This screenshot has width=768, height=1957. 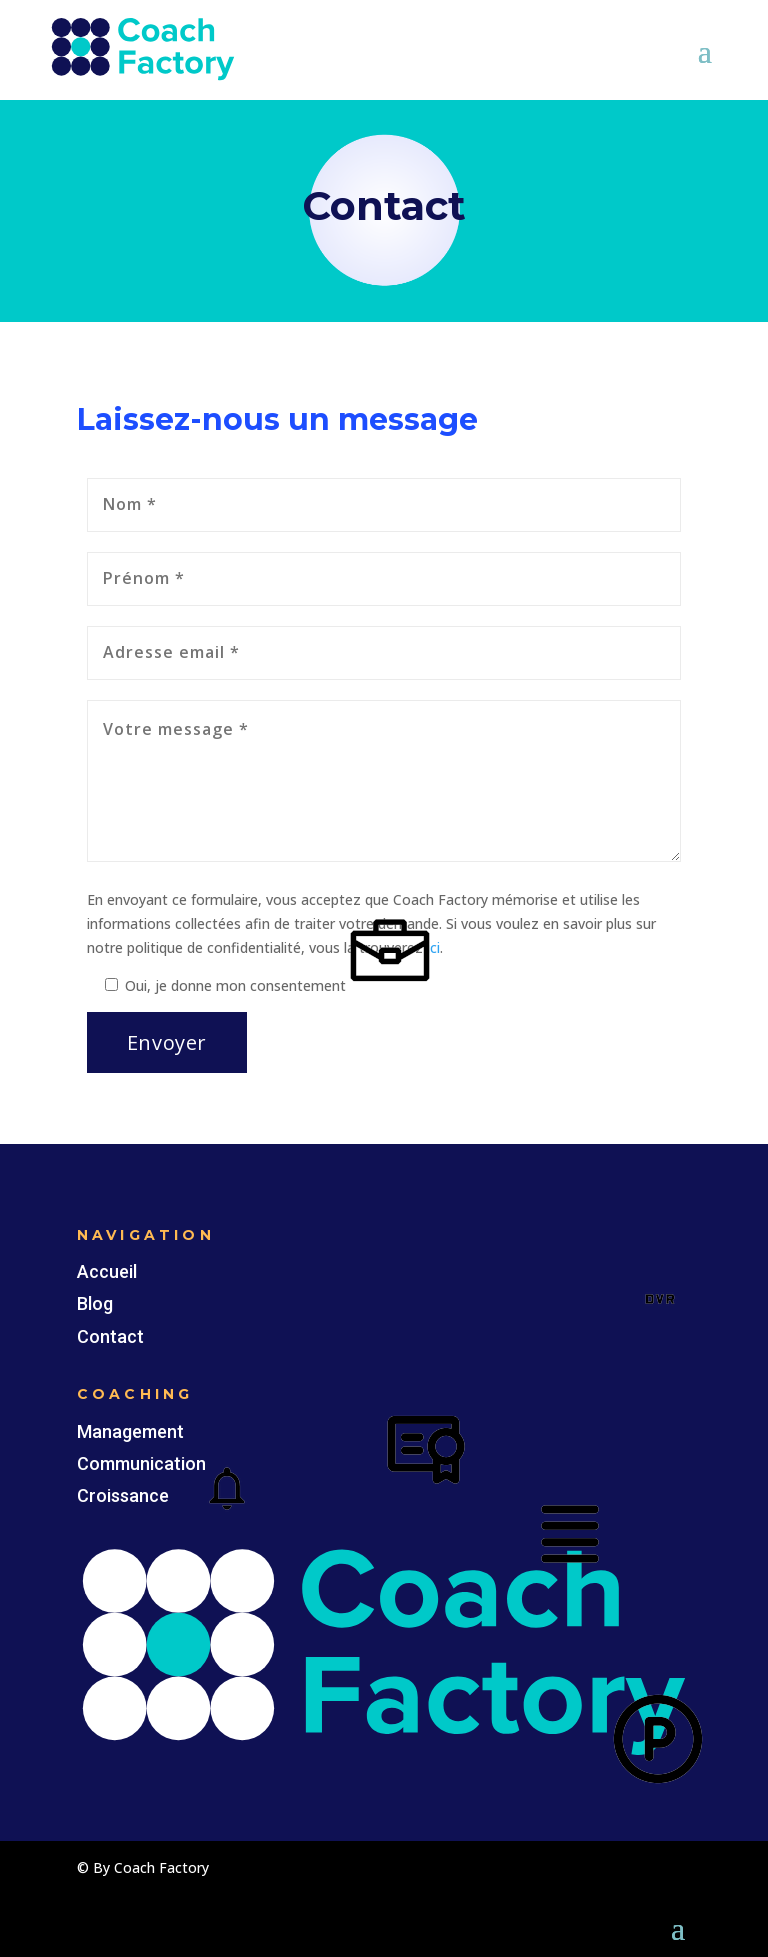 What do you see at coordinates (390, 953) in the screenshot?
I see `access work or business-related files` at bounding box center [390, 953].